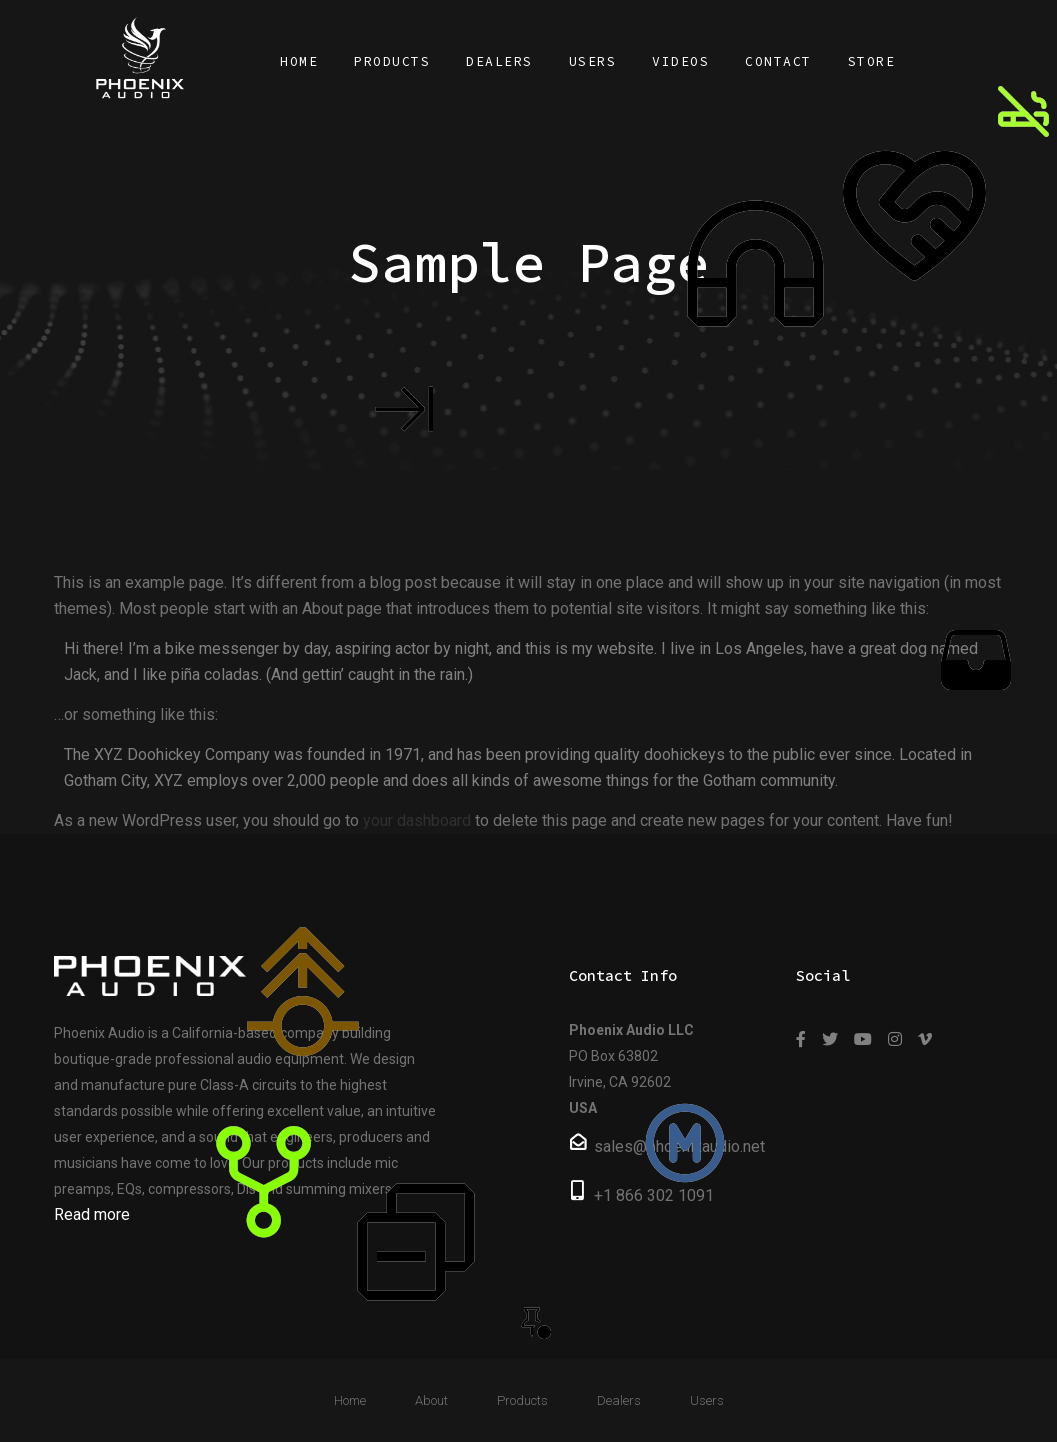 The height and width of the screenshot is (1442, 1057). I want to click on force push changes to a repository, so click(298, 987).